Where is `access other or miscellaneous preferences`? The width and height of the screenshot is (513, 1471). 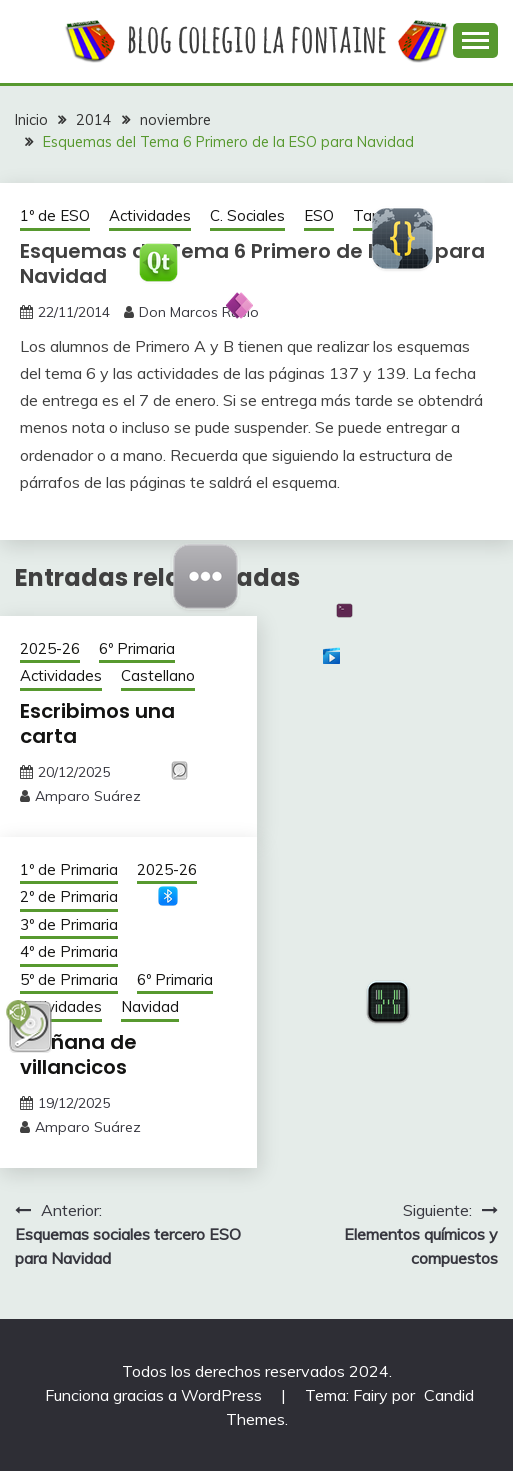
access other or miscellaneous preferences is located at coordinates (205, 577).